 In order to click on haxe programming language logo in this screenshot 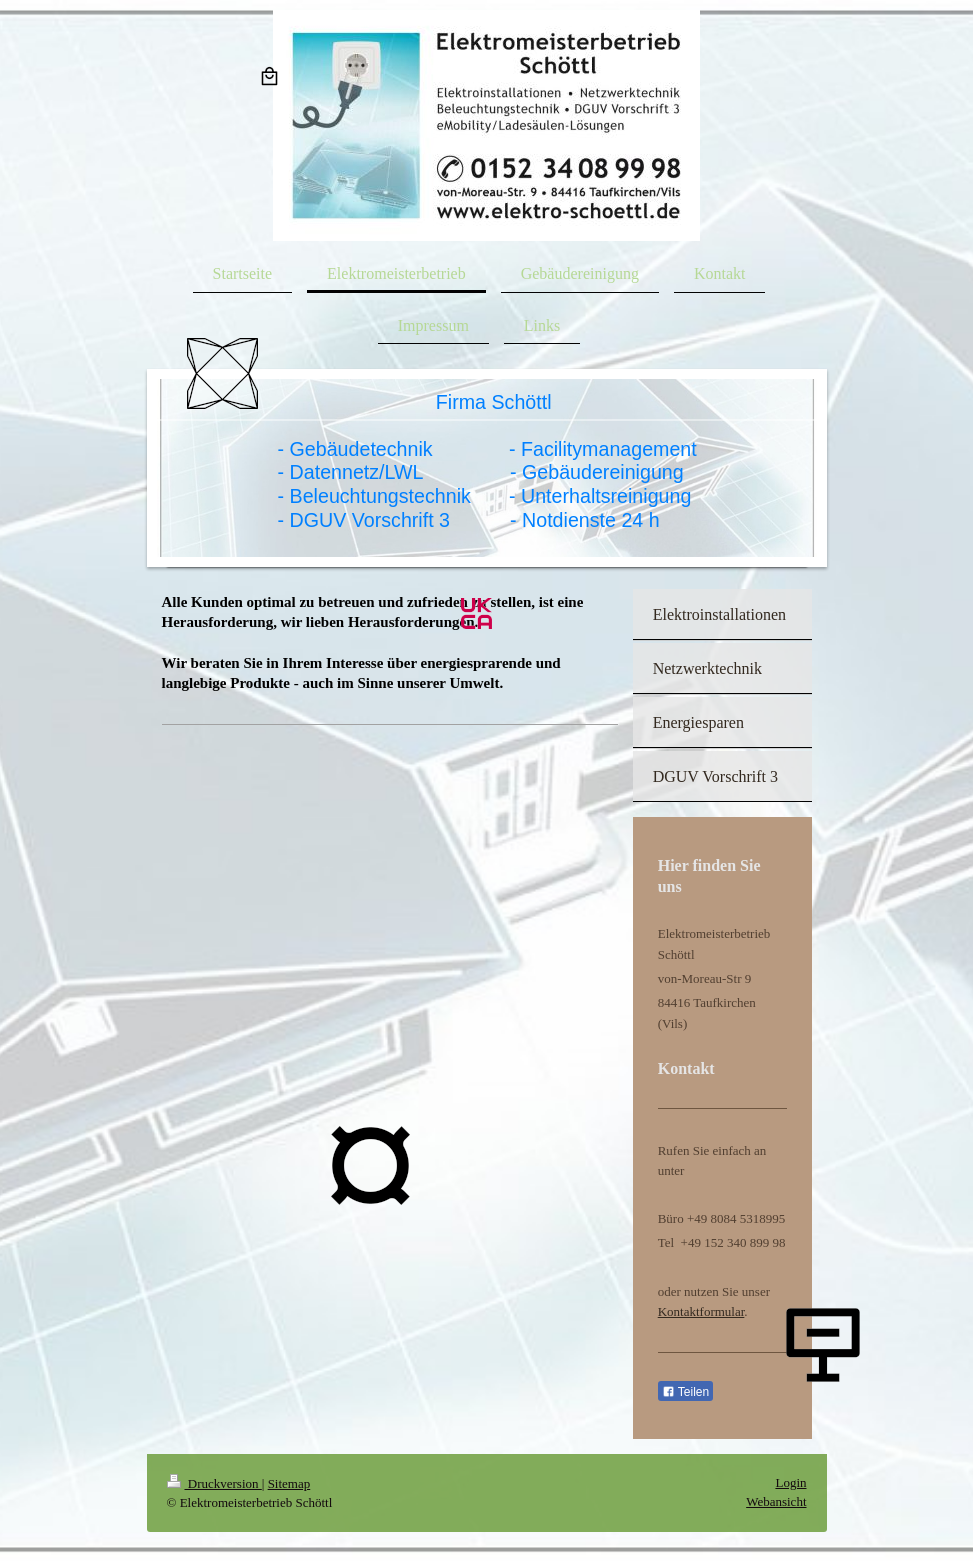, I will do `click(222, 373)`.